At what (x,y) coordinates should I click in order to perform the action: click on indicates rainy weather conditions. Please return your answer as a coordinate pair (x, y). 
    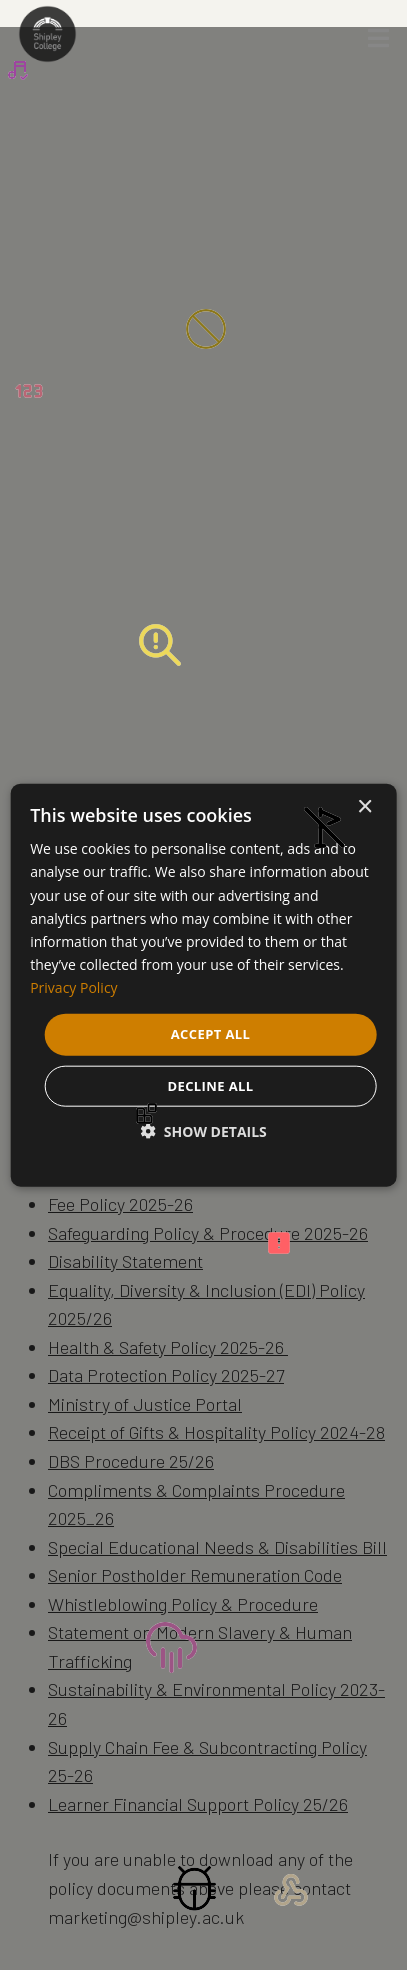
    Looking at the image, I should click on (171, 1647).